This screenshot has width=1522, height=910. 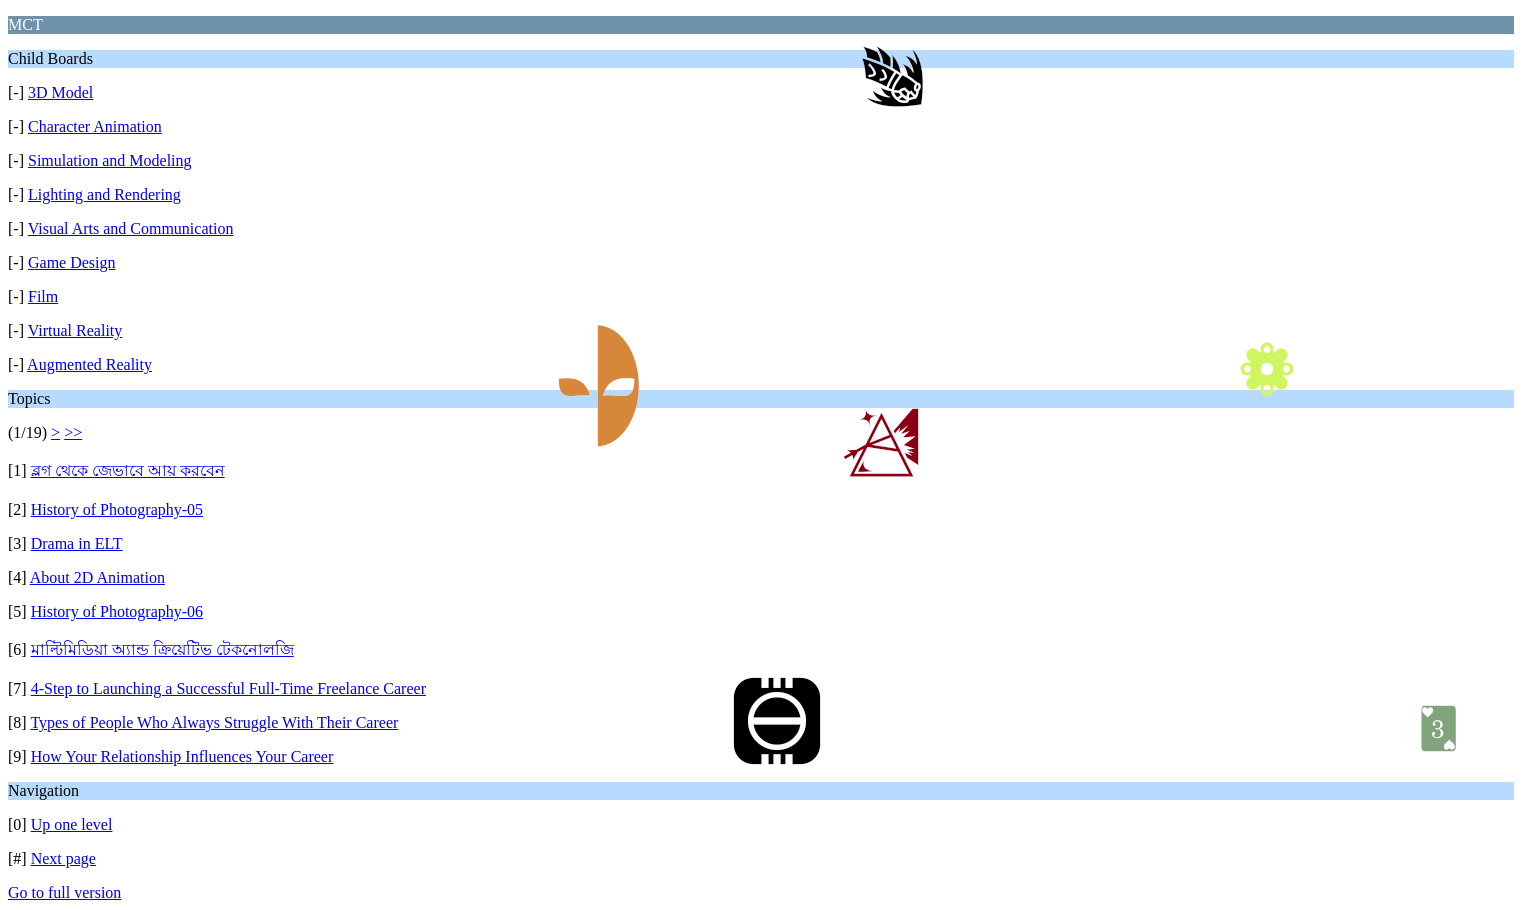 I want to click on indicates light refraction or spectrum settings, so click(x=881, y=445).